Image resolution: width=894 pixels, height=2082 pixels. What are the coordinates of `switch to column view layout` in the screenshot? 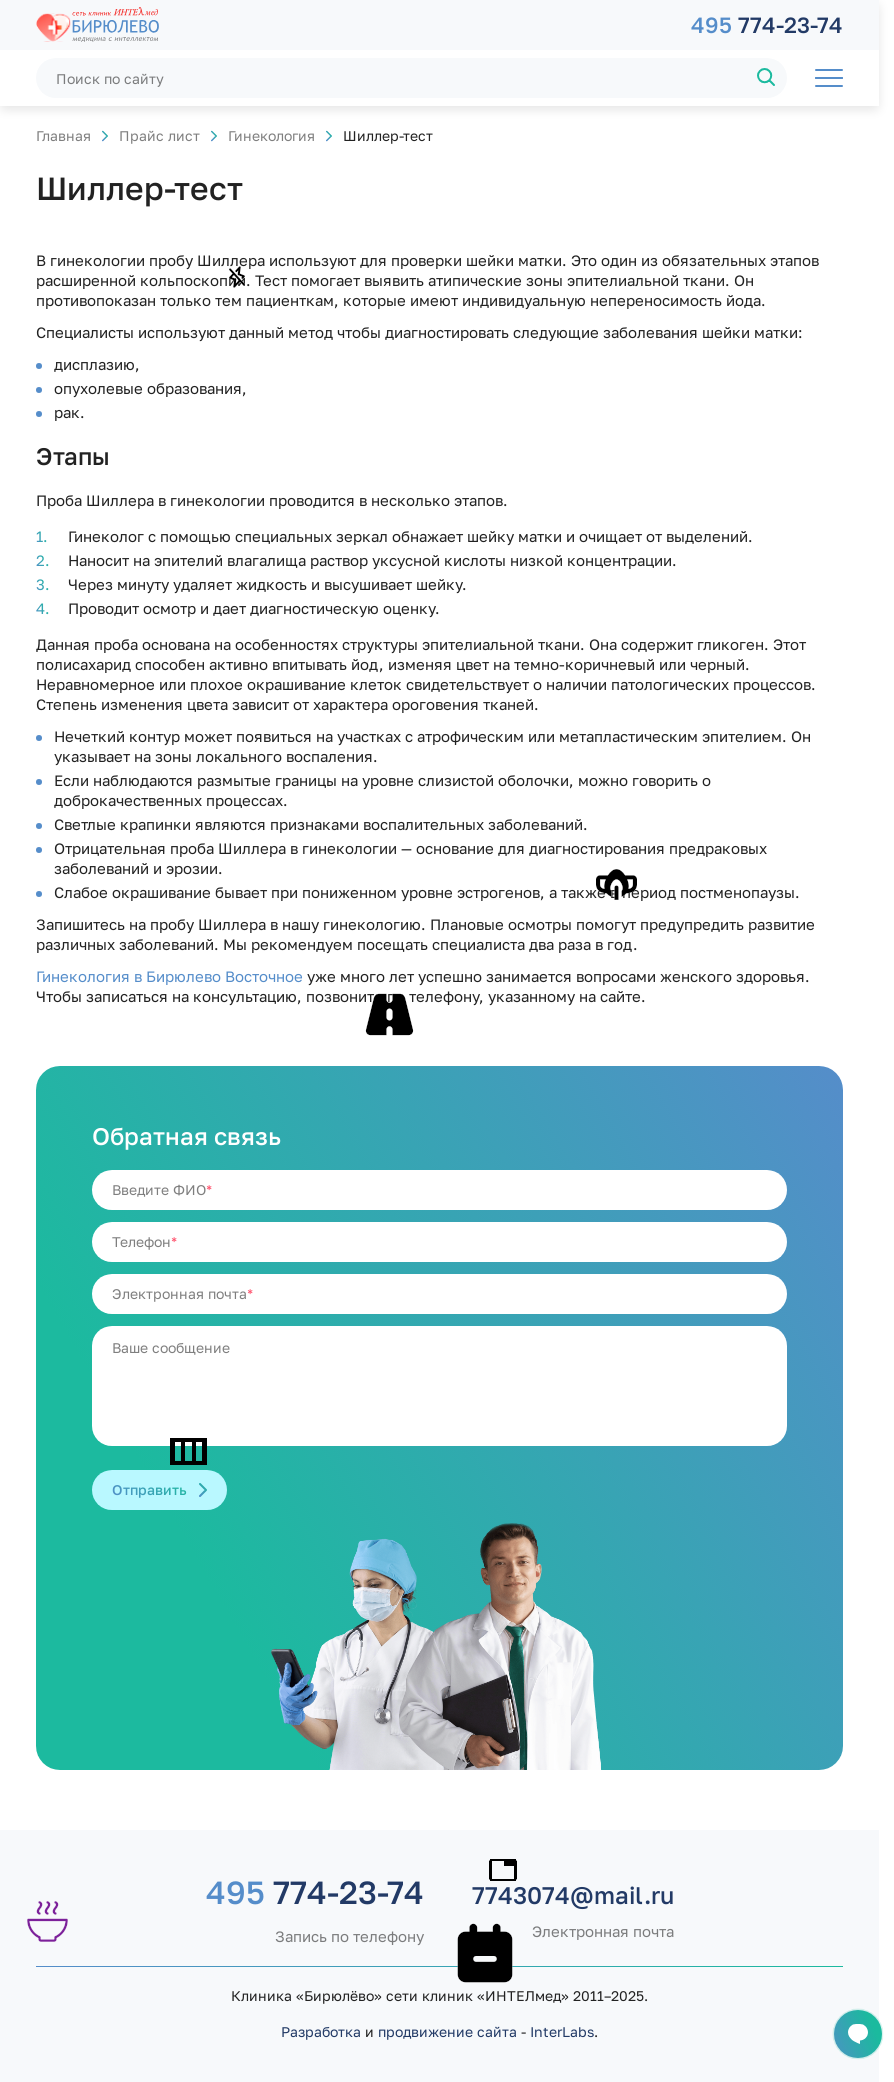 It's located at (187, 1452).